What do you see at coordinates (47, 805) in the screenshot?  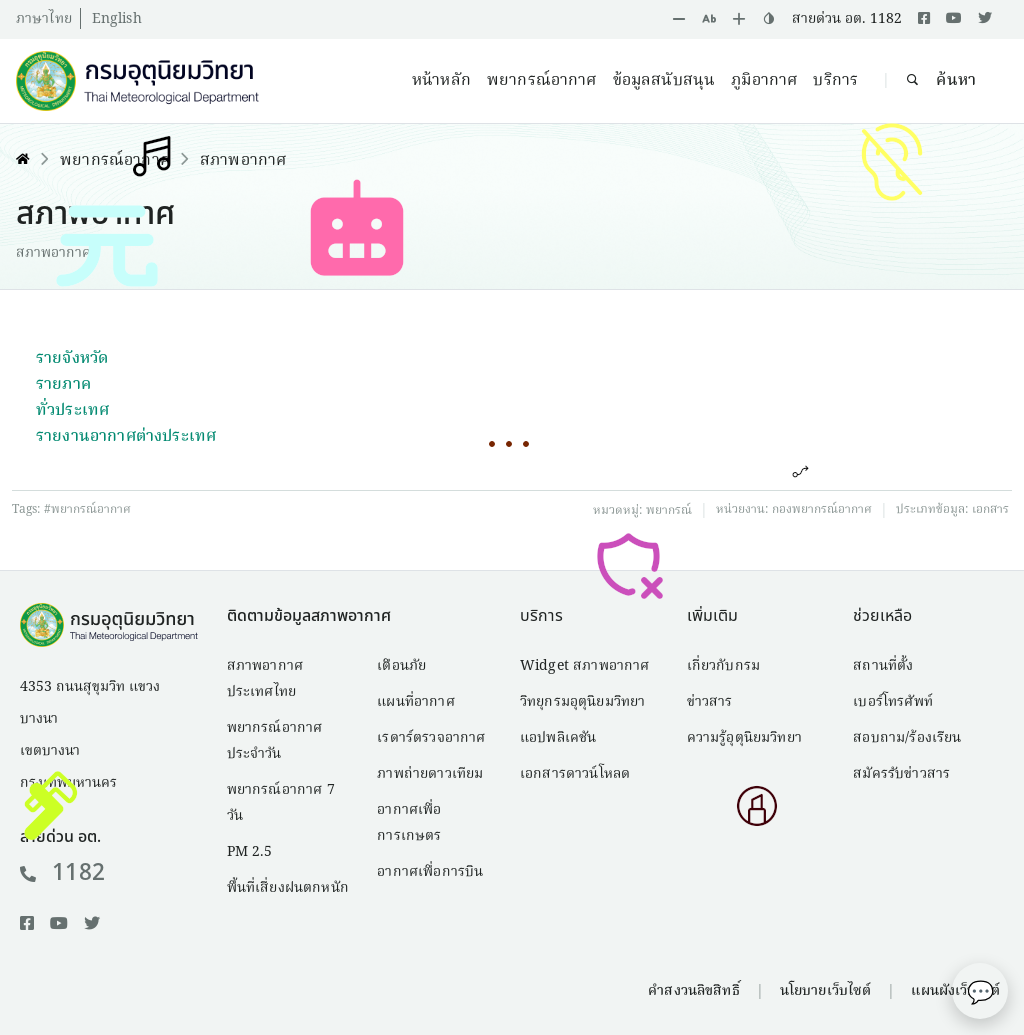 I see `access plumbing or maintenance tools` at bounding box center [47, 805].